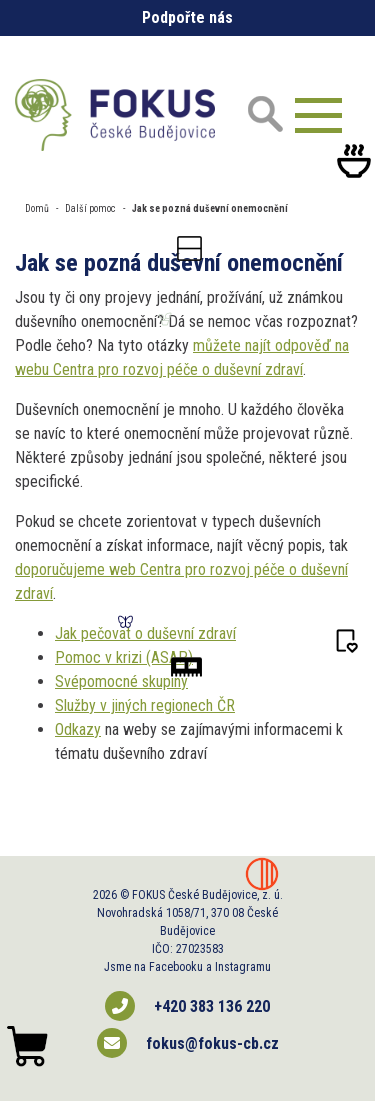  Describe the element at coordinates (345, 640) in the screenshot. I see `add tablet to favorites` at that location.